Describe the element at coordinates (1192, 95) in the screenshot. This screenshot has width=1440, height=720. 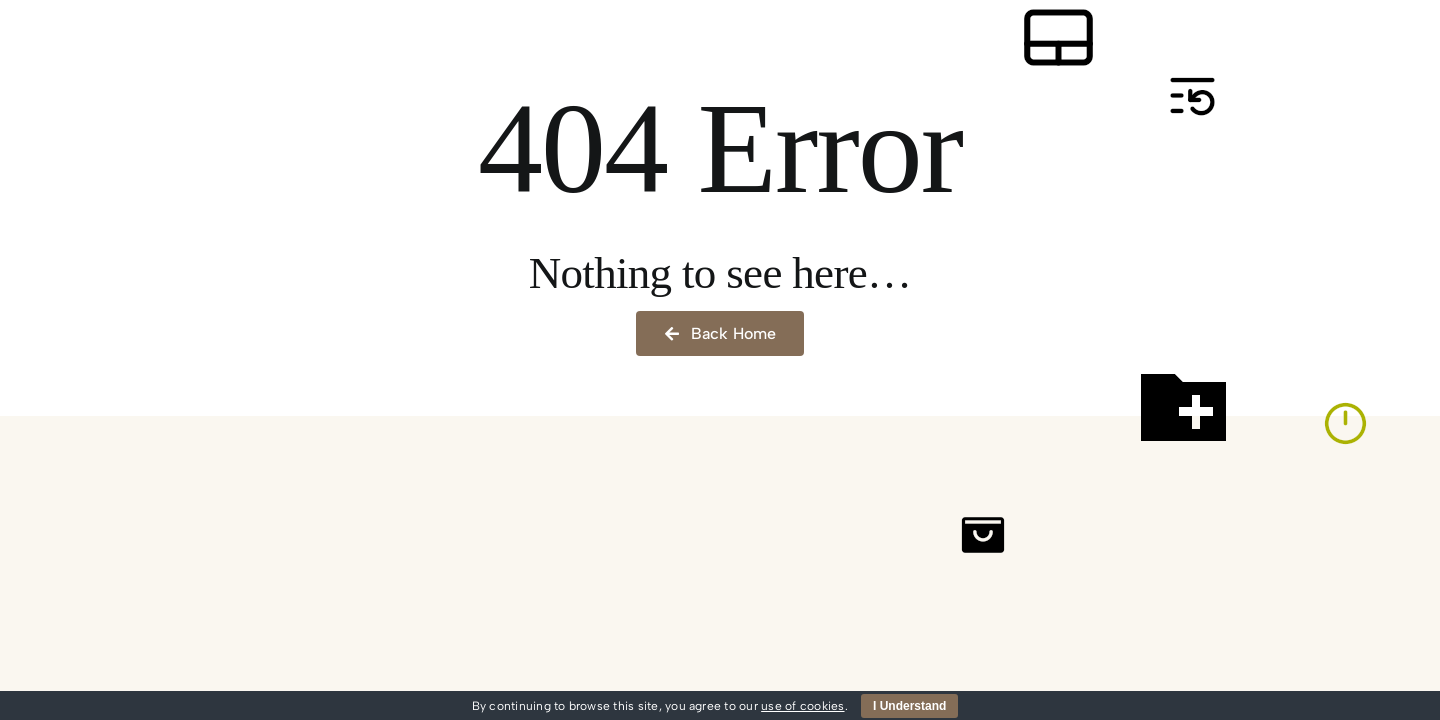
I see `restart or reset a list to its original order` at that location.